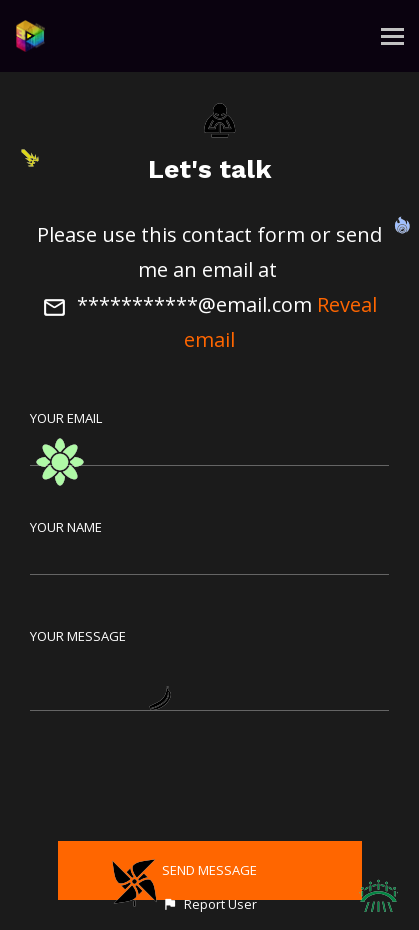  I want to click on decorative floral badge or achievement emblem, so click(60, 462).